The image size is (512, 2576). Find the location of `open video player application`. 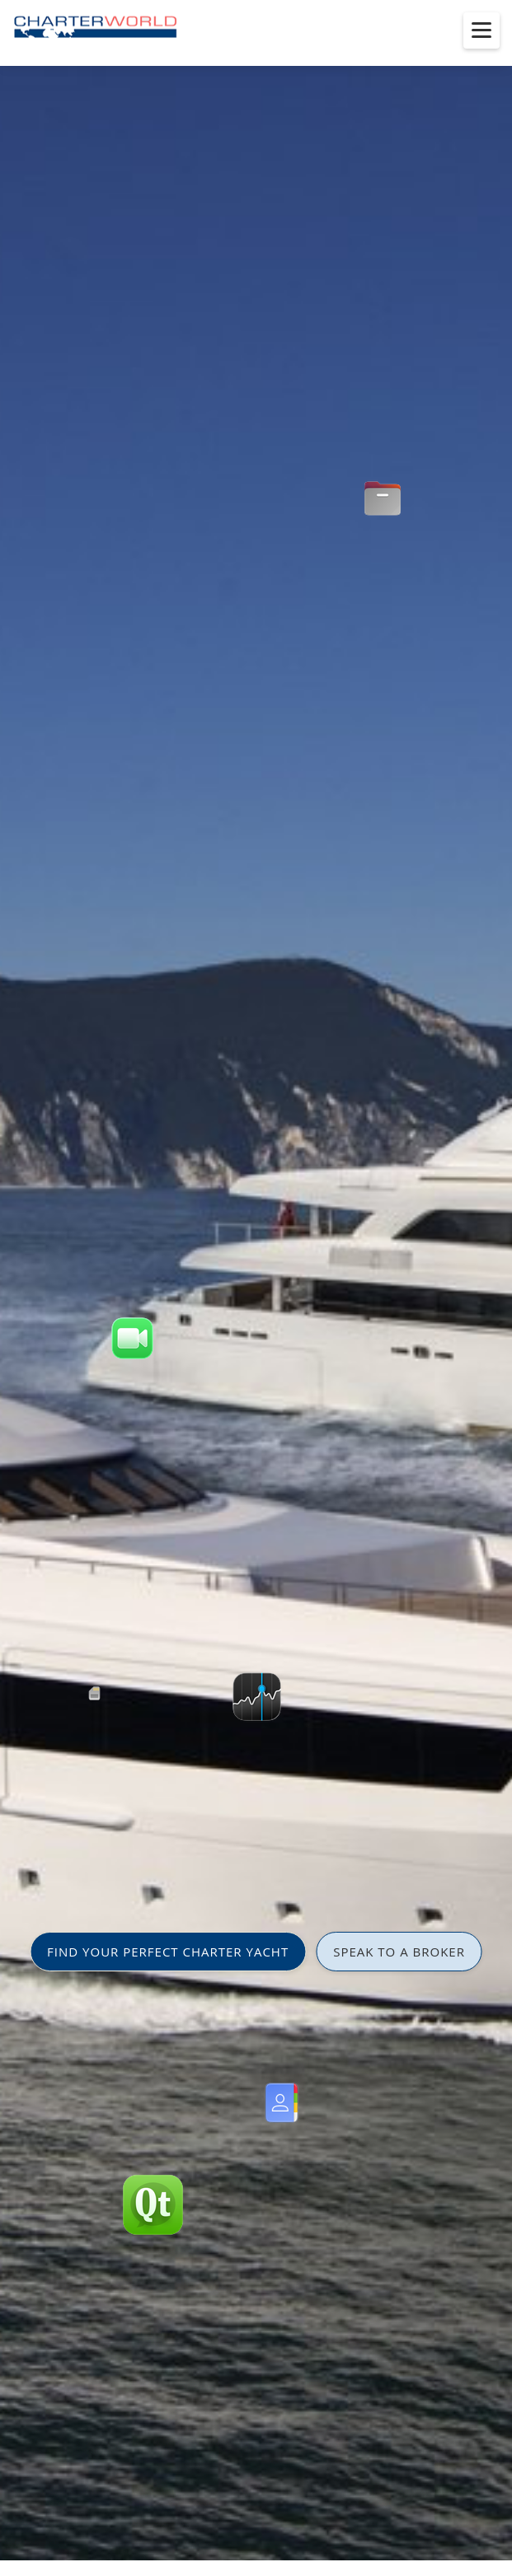

open video player application is located at coordinates (132, 1338).